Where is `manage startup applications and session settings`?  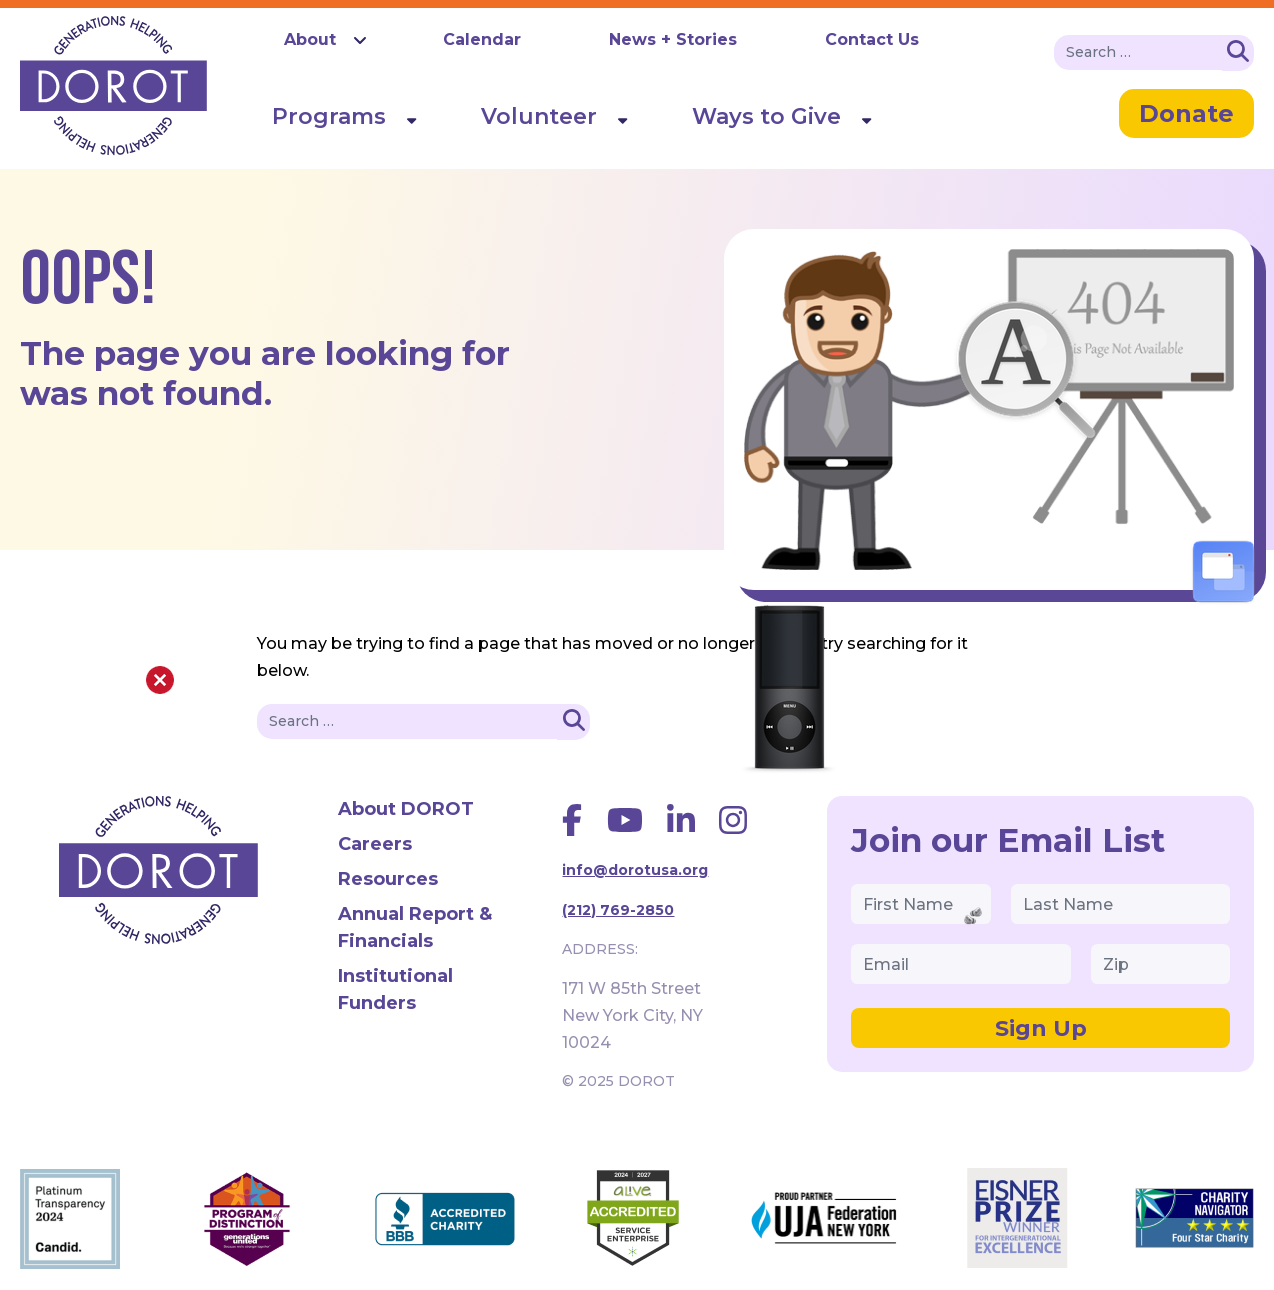
manage startup applications and session settings is located at coordinates (1223, 571).